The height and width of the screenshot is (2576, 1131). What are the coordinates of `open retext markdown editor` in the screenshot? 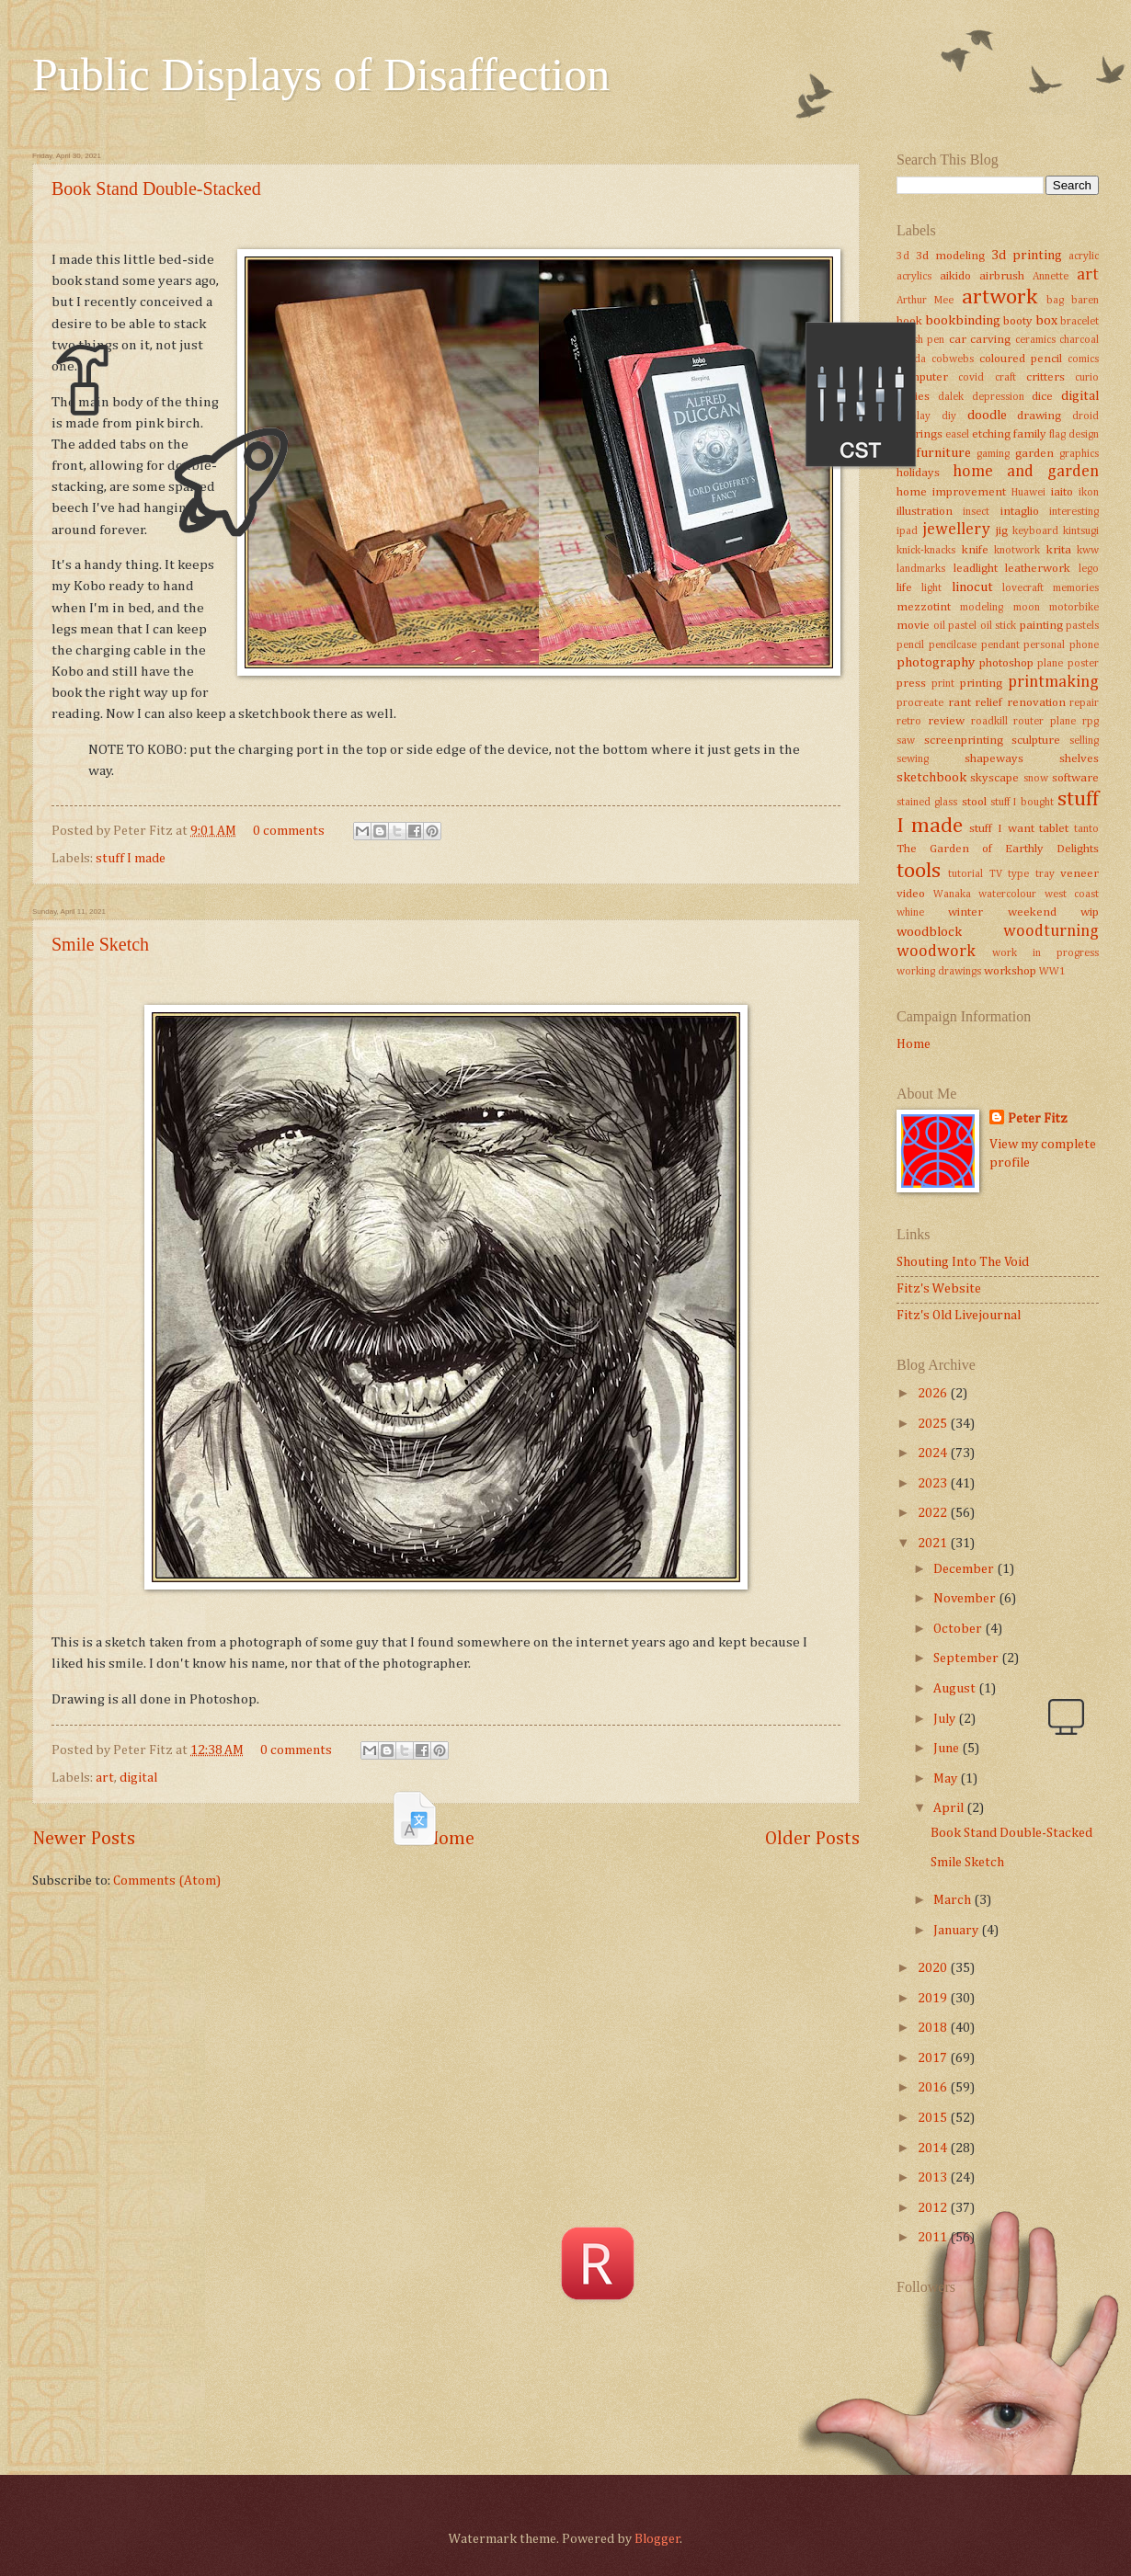 It's located at (598, 2263).